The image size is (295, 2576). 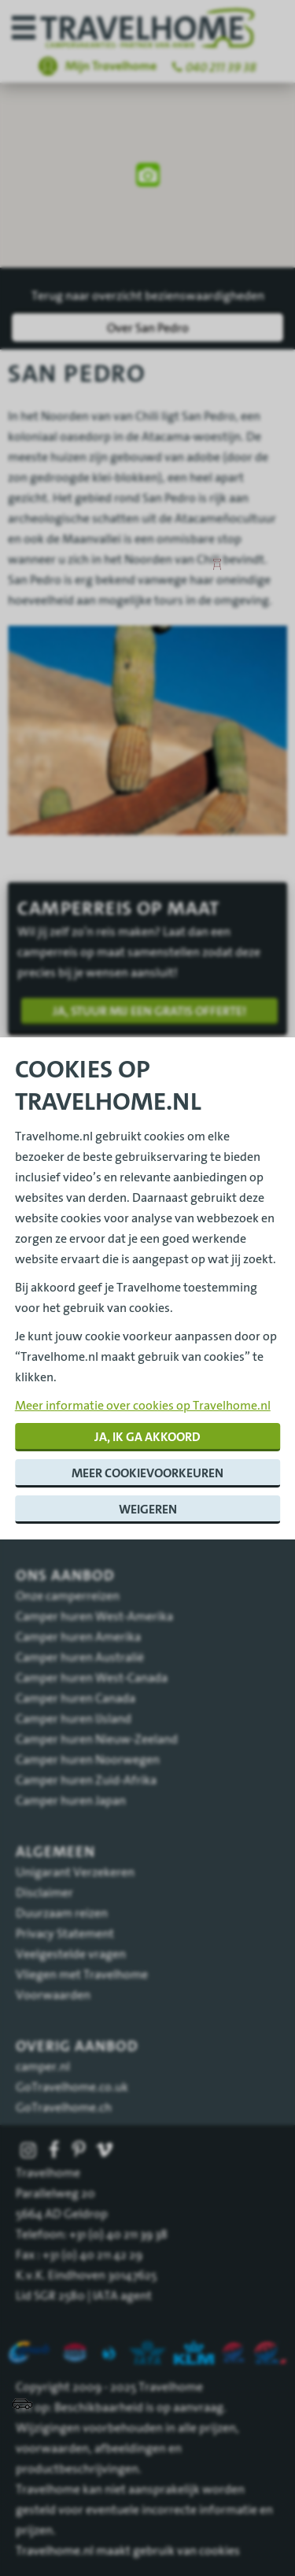 What do you see at coordinates (22, 2403) in the screenshot?
I see `access vehicle or car settings` at bounding box center [22, 2403].